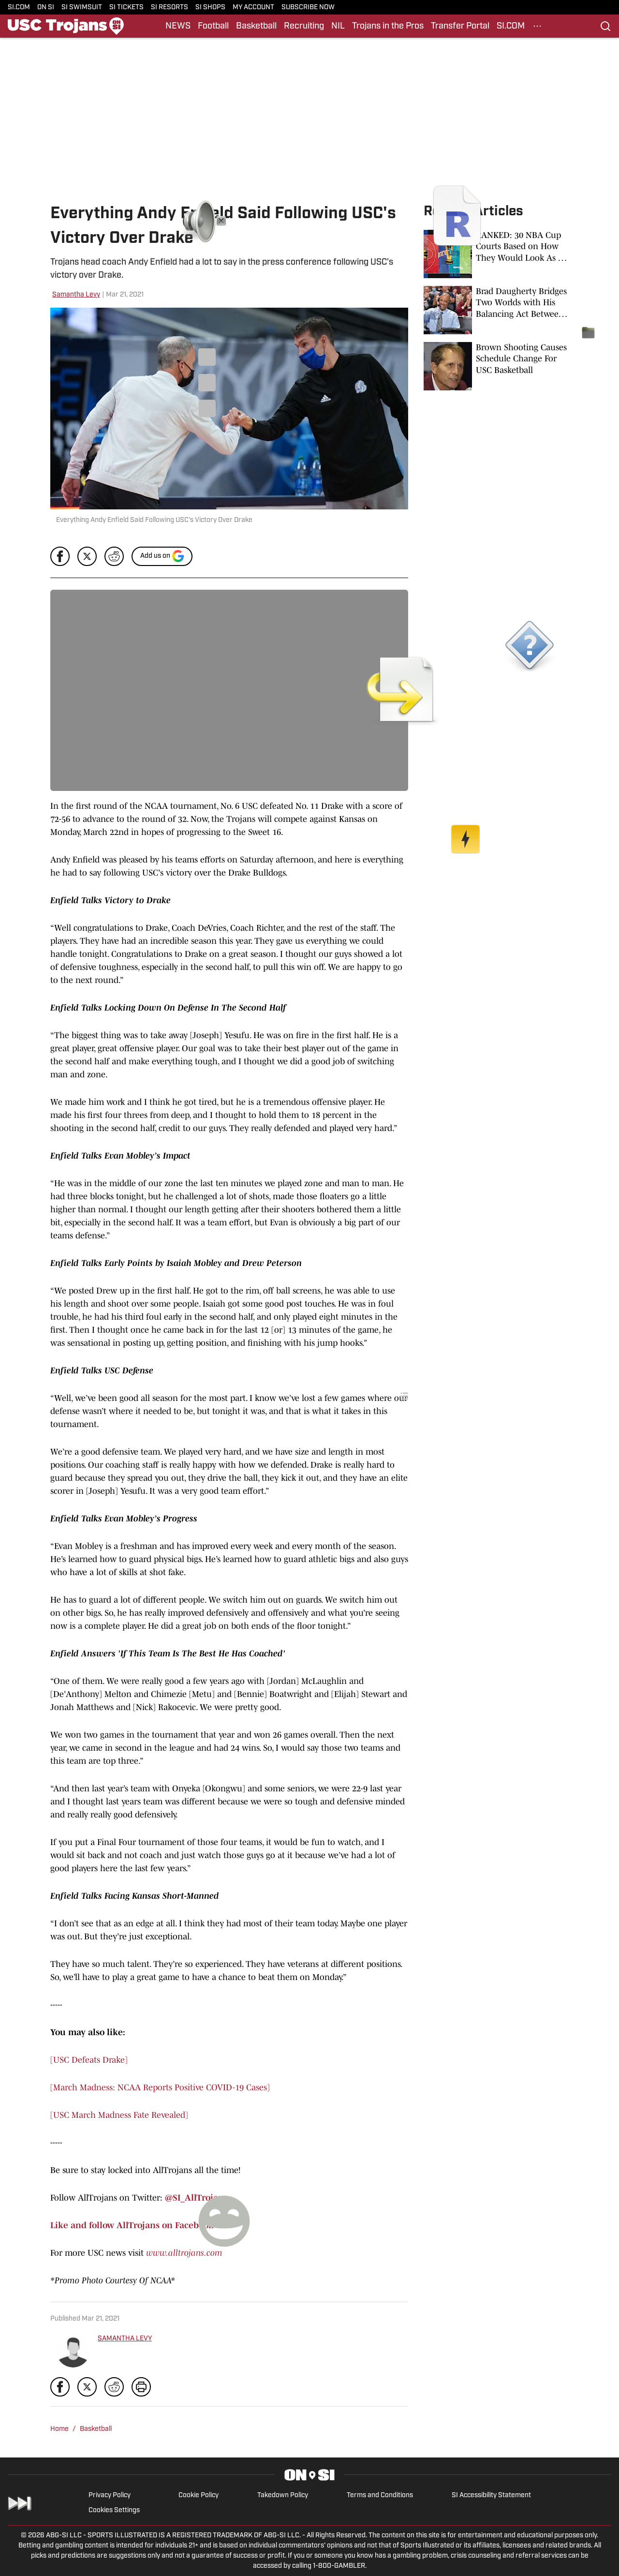 This screenshot has width=619, height=2576. What do you see at coordinates (404, 1396) in the screenshot?
I see `switch to list view` at bounding box center [404, 1396].